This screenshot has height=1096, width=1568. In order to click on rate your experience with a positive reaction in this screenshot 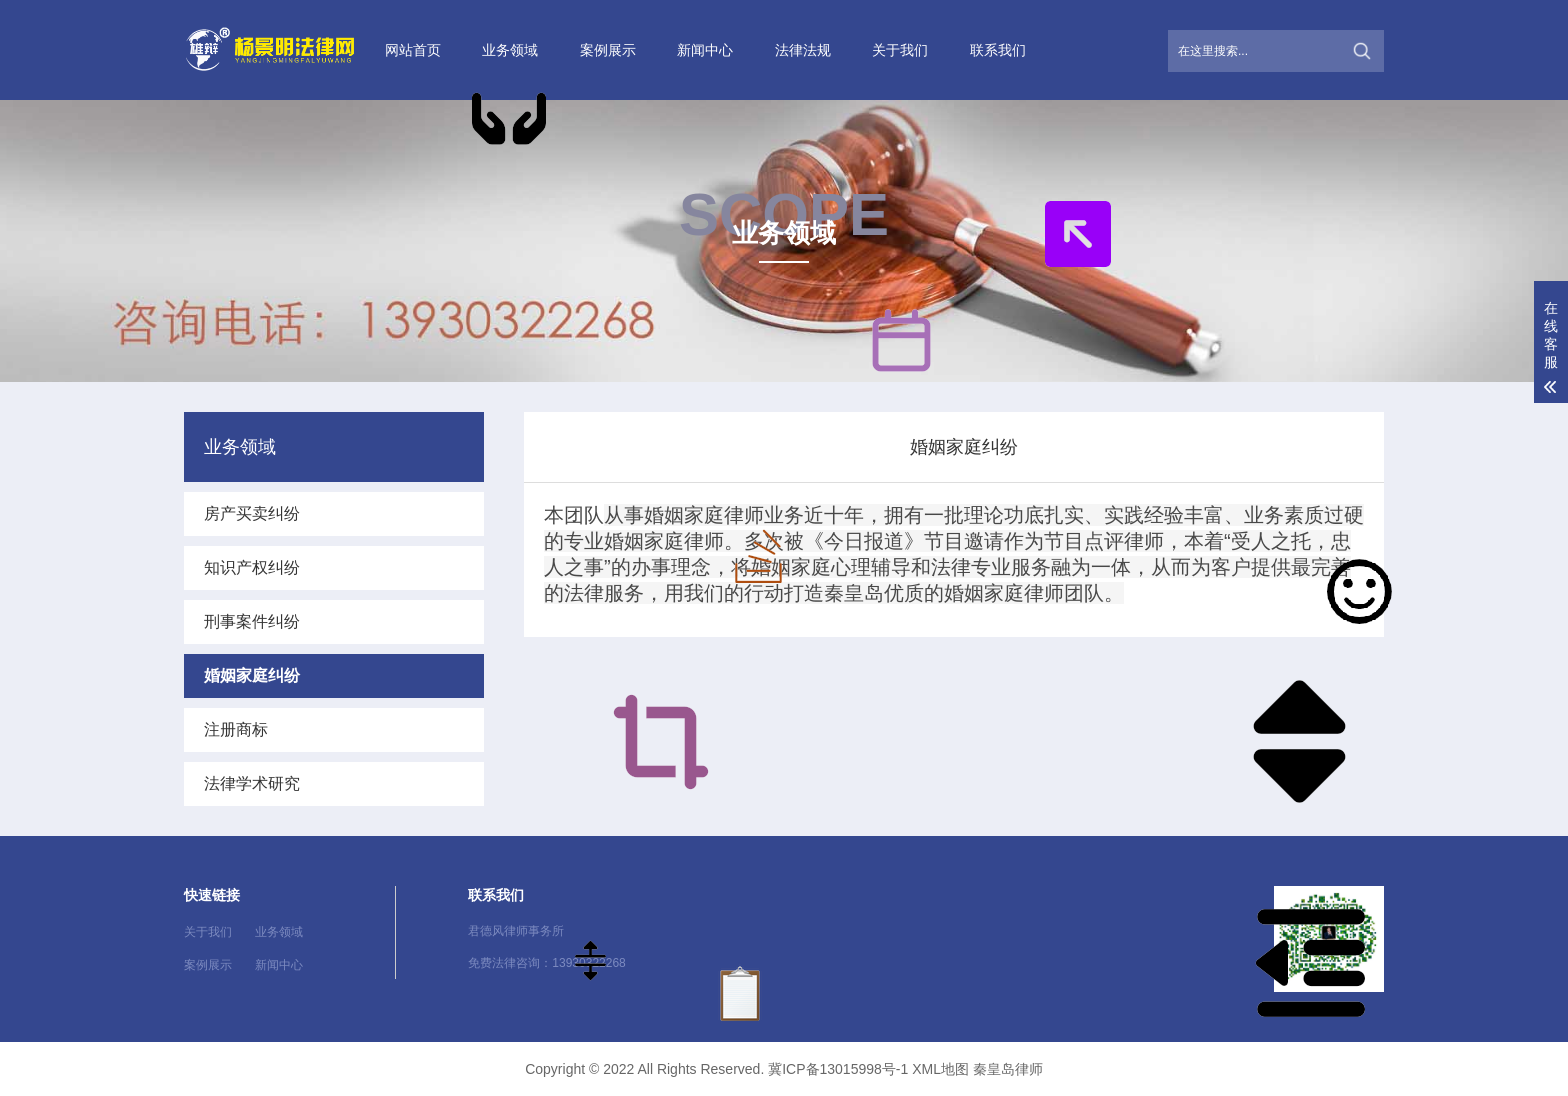, I will do `click(1359, 591)`.